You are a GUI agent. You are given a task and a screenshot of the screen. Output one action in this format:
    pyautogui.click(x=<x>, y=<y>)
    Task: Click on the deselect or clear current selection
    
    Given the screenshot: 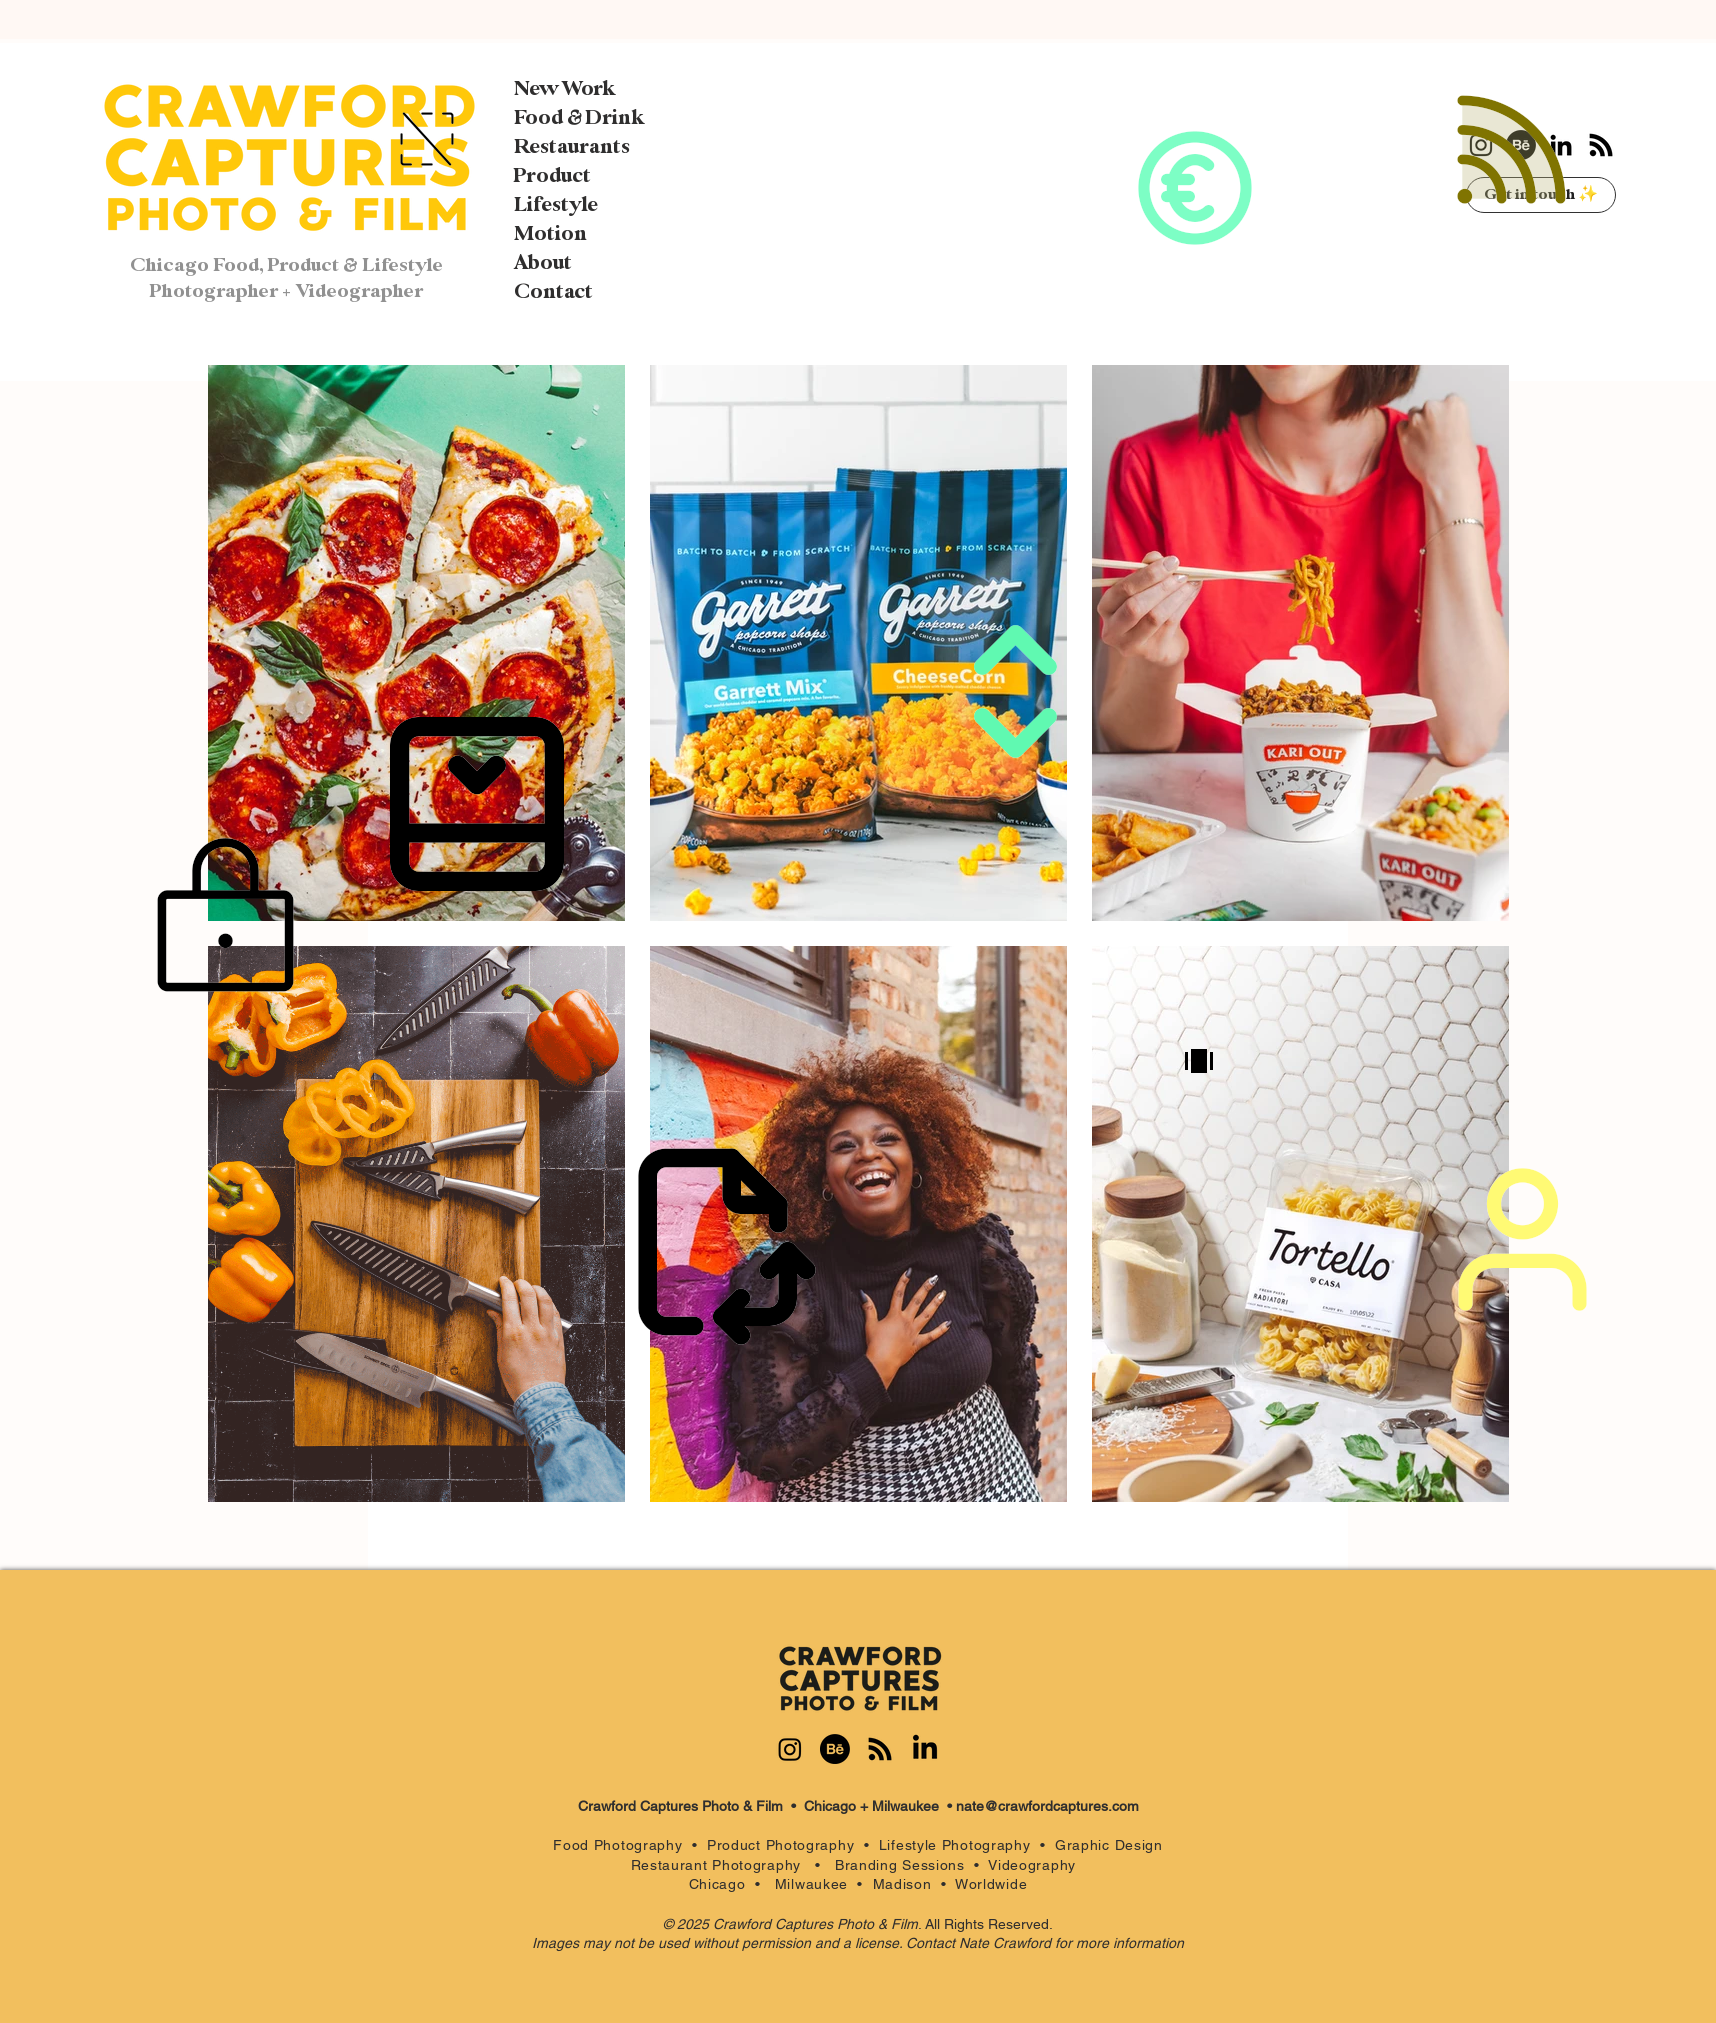 What is the action you would take?
    pyautogui.click(x=427, y=139)
    